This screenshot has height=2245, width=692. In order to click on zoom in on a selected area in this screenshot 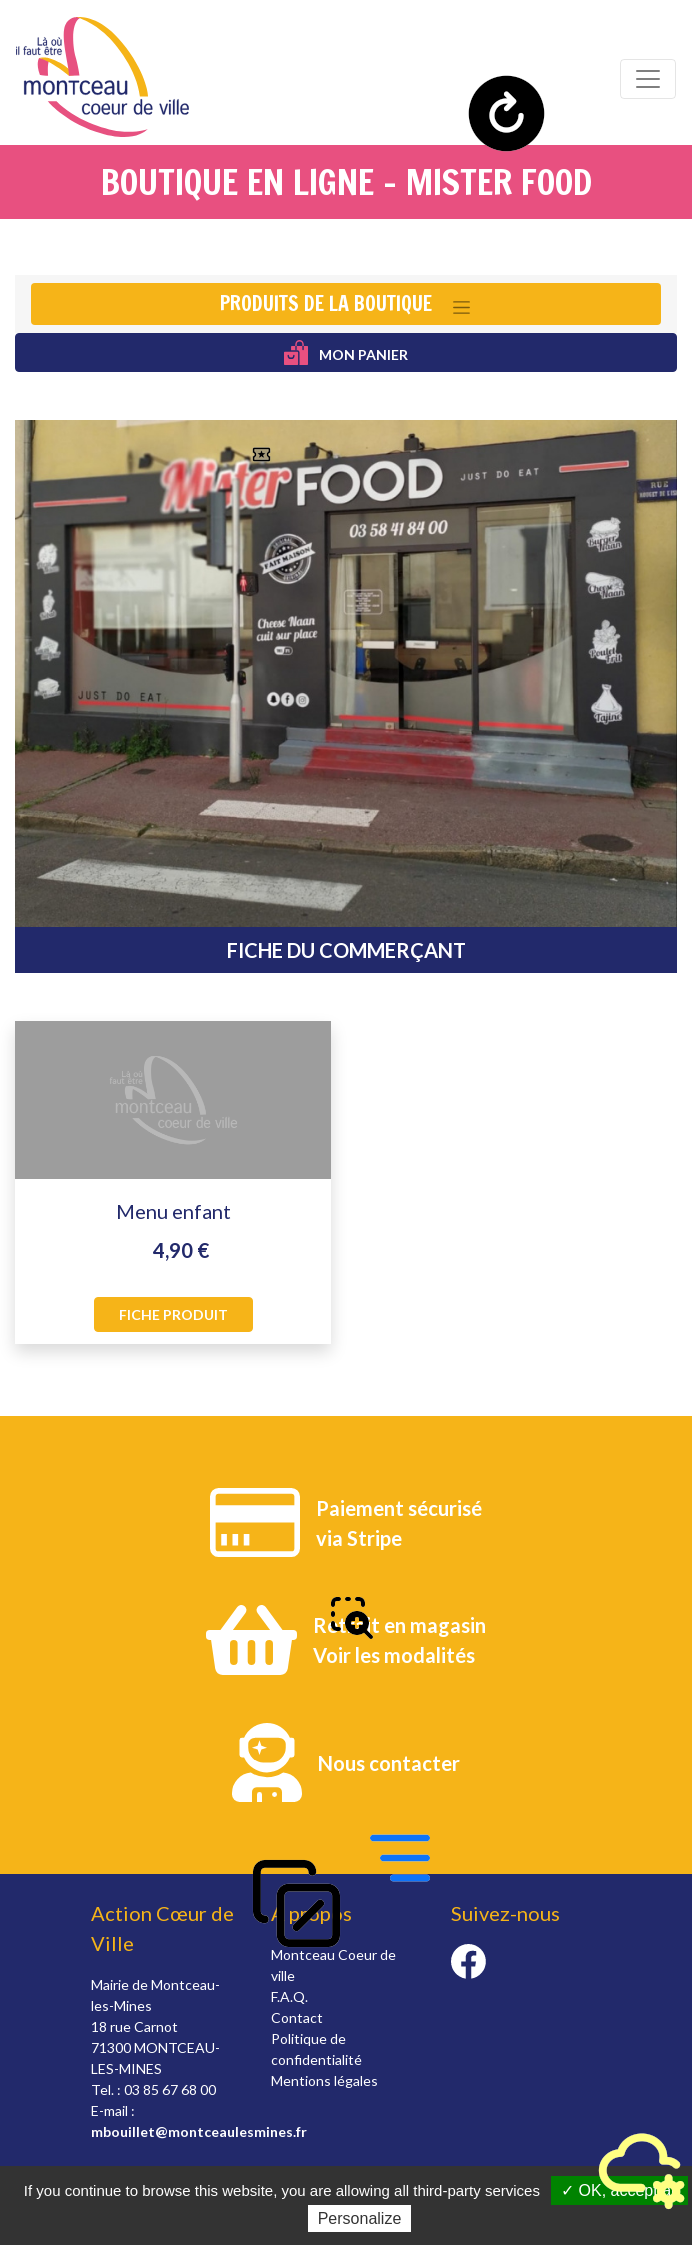, I will do `click(351, 1617)`.